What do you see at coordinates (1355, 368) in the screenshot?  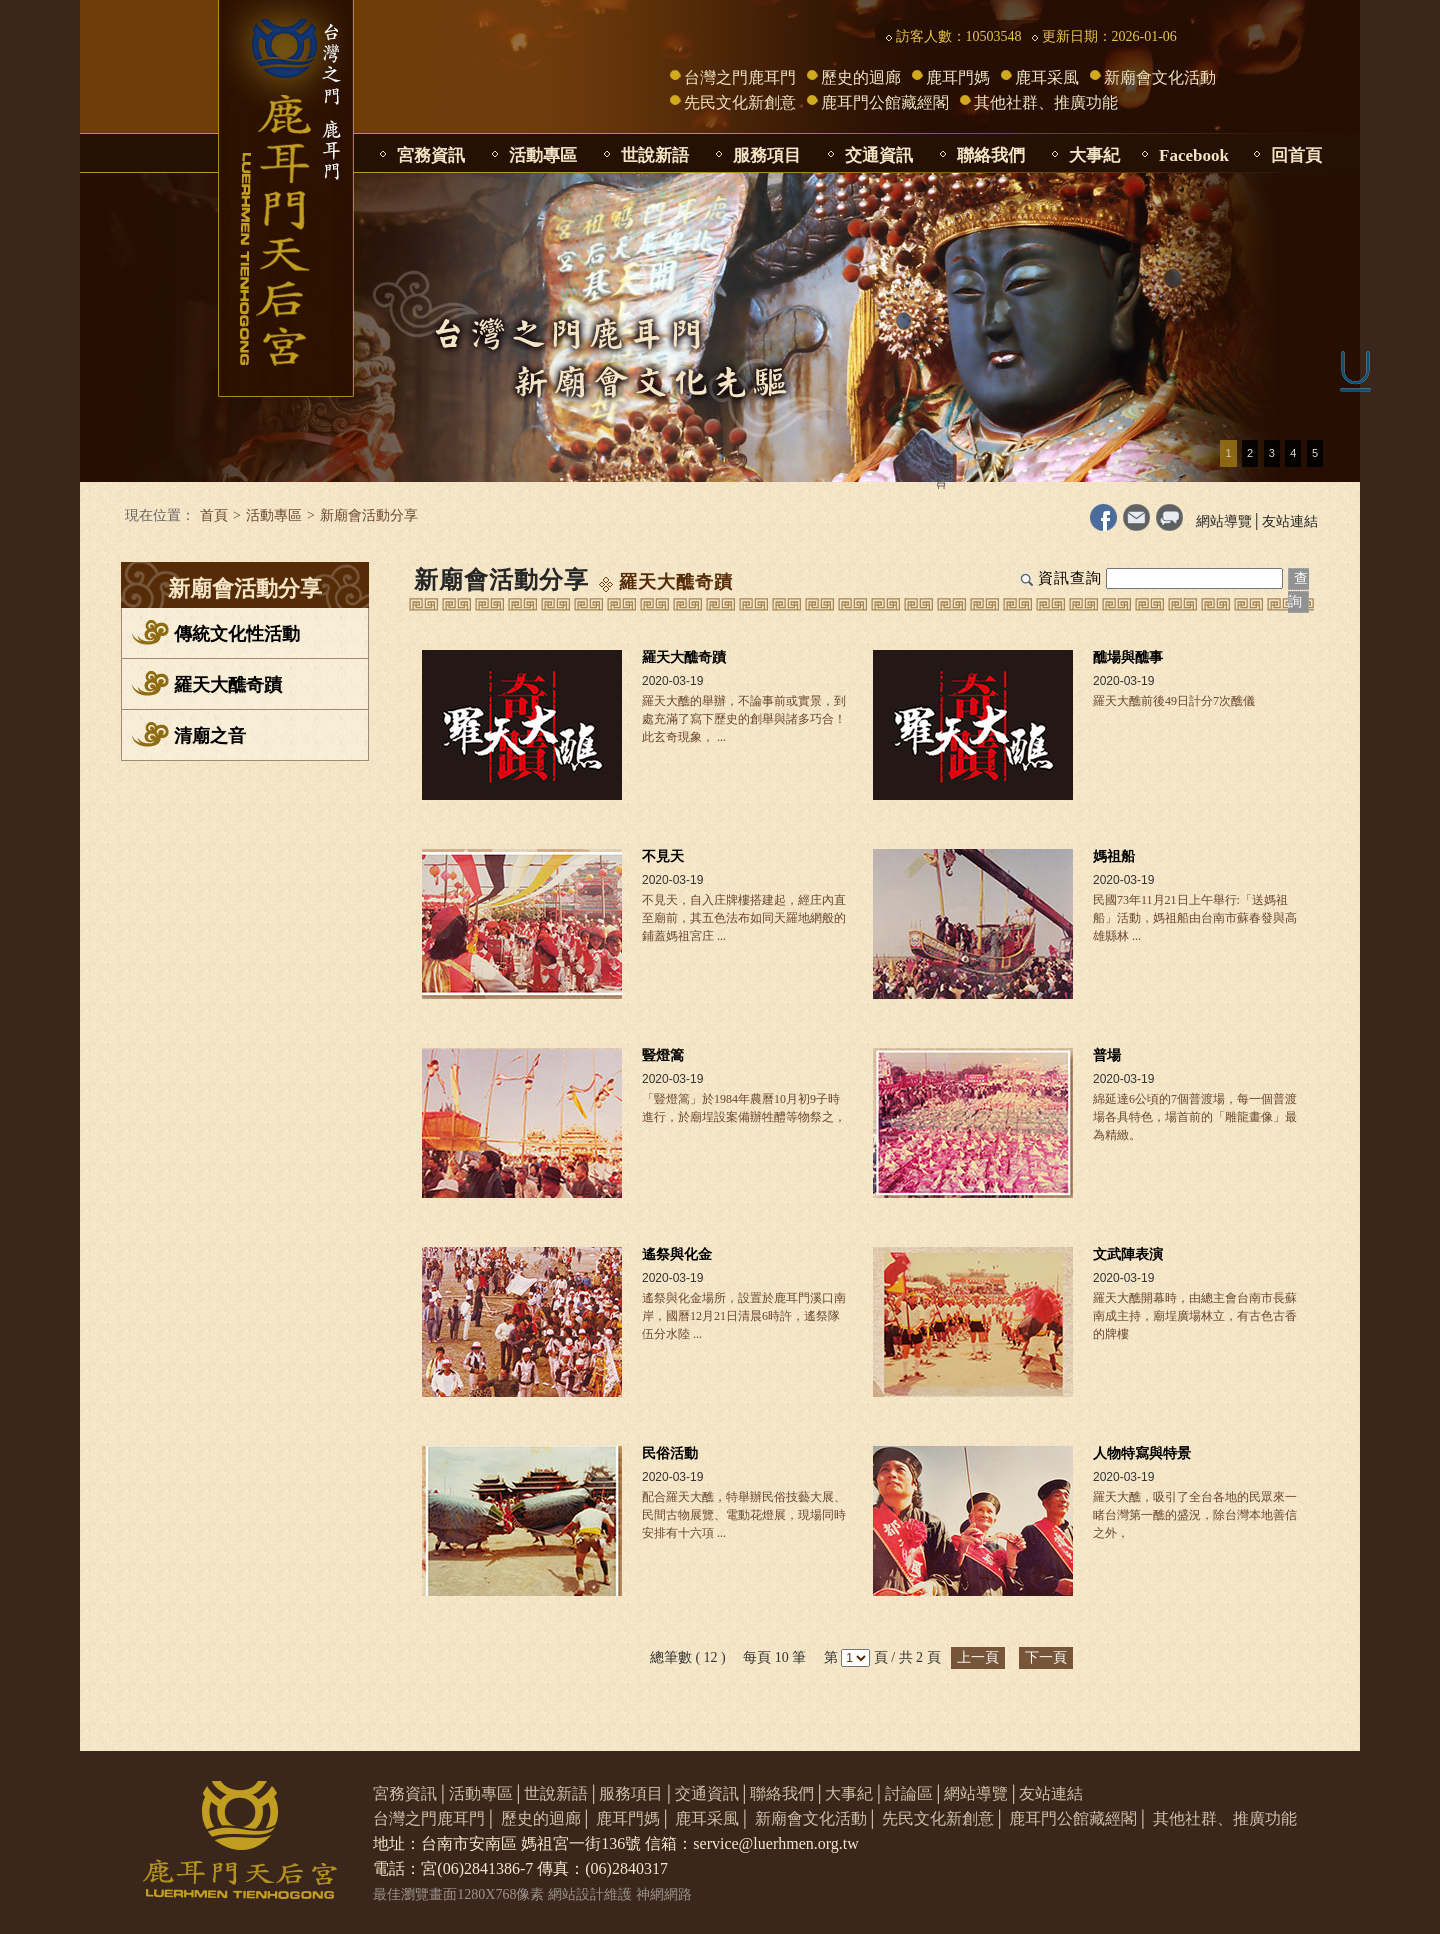 I see `apply underline formatting to selected text` at bounding box center [1355, 368].